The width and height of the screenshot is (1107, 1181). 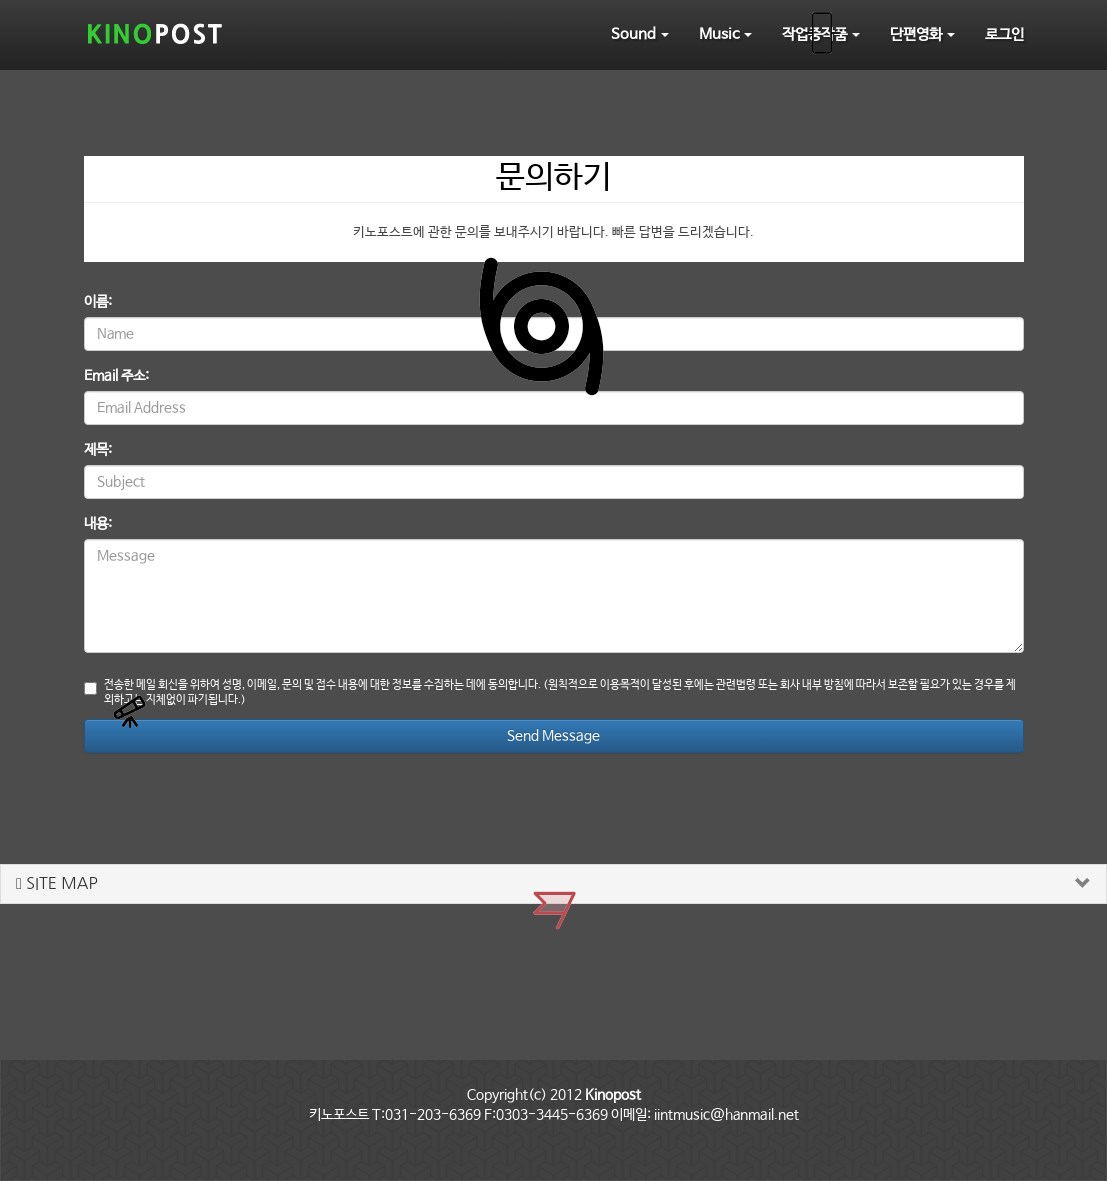 I want to click on flag or bookmark an item, so click(x=553, y=908).